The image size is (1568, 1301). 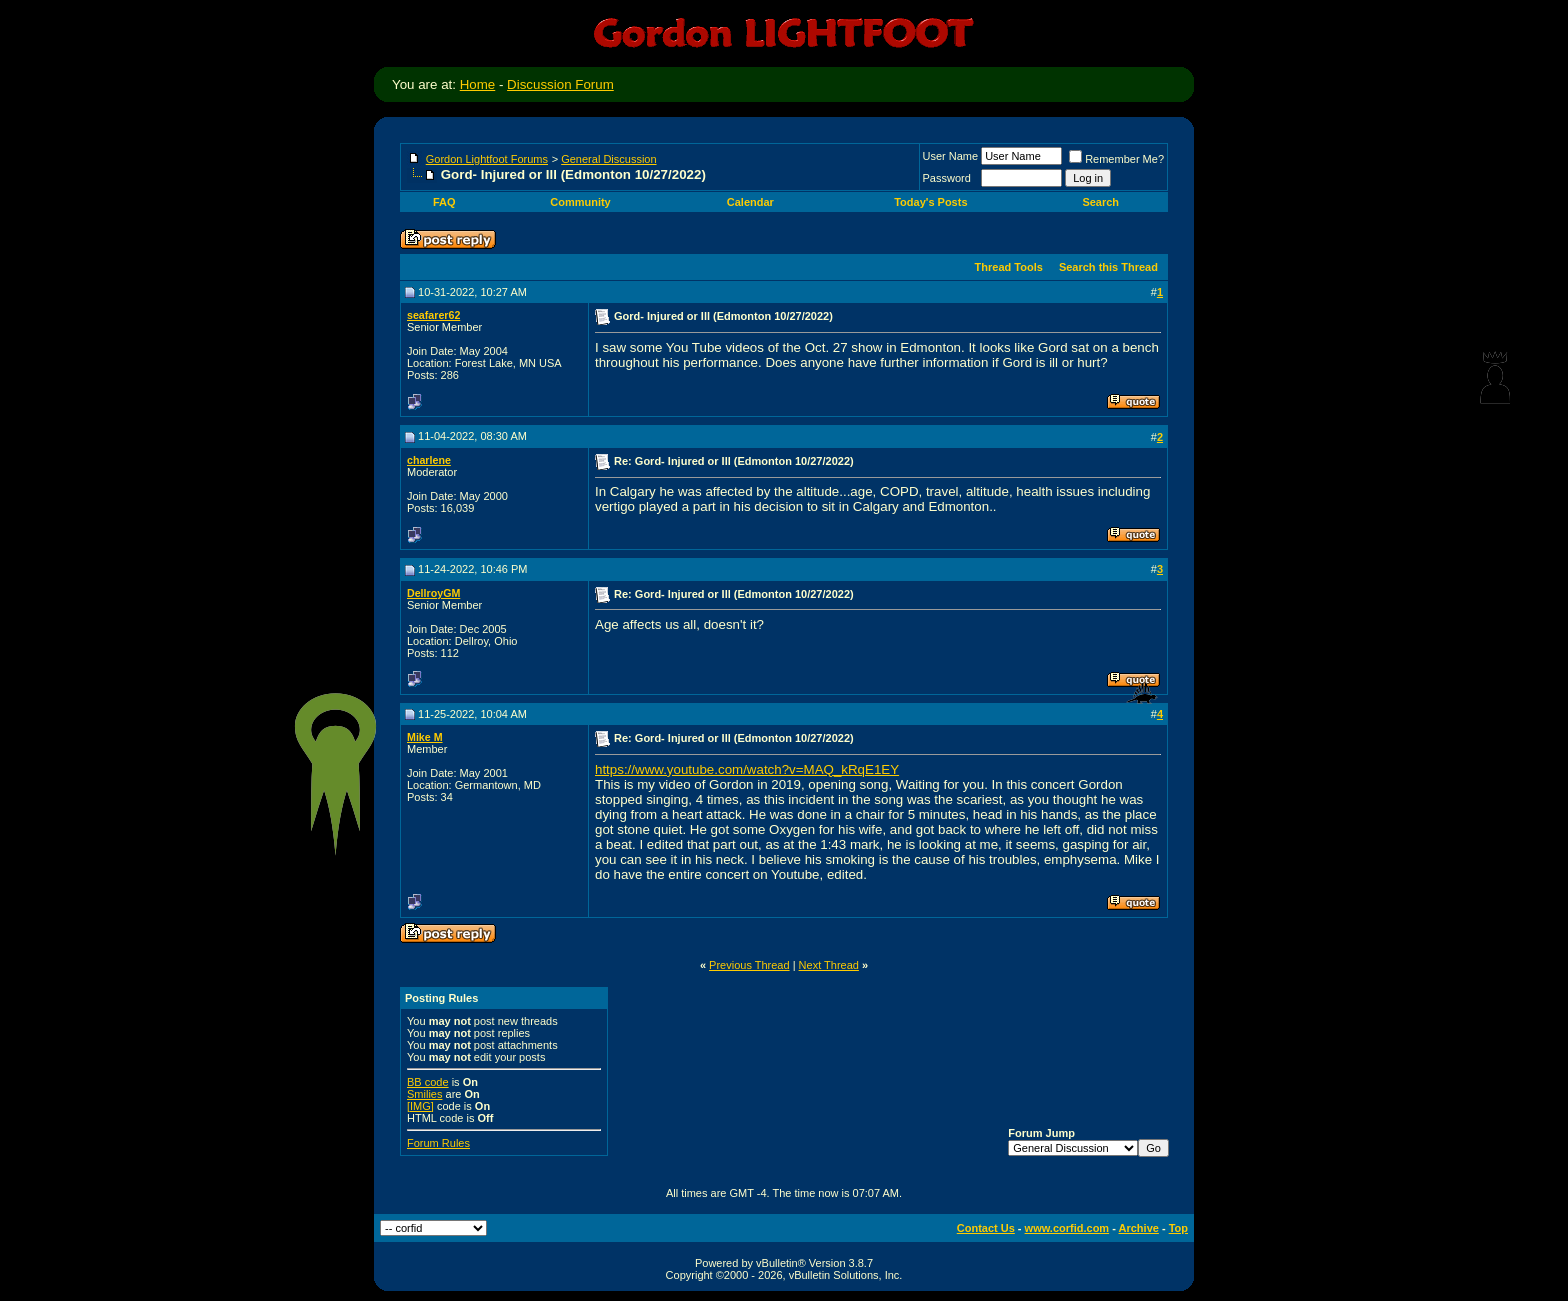 What do you see at coordinates (335, 774) in the screenshot?
I see `trigger an explosion or blast effect` at bounding box center [335, 774].